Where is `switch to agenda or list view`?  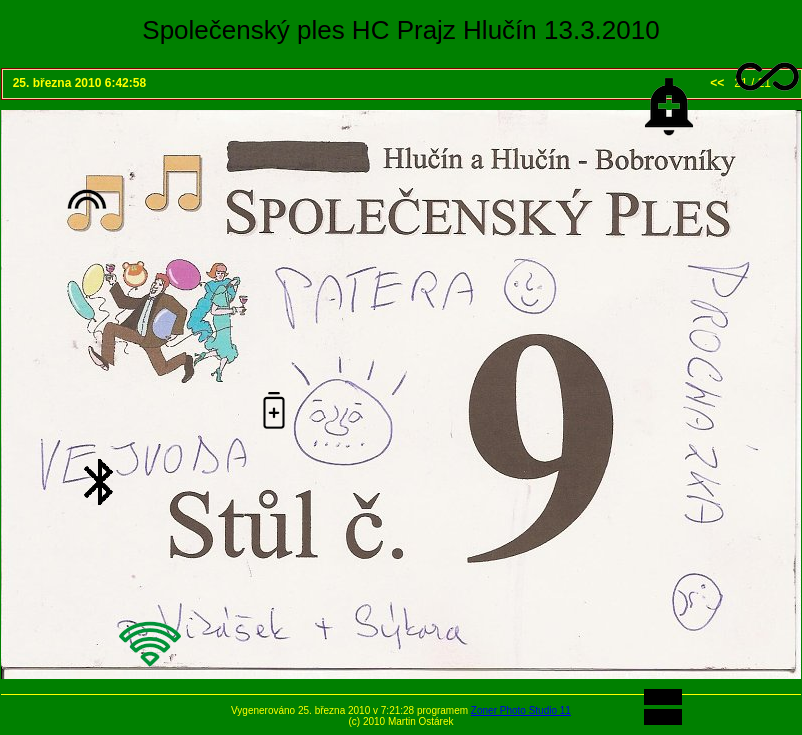 switch to agenda or list view is located at coordinates (664, 707).